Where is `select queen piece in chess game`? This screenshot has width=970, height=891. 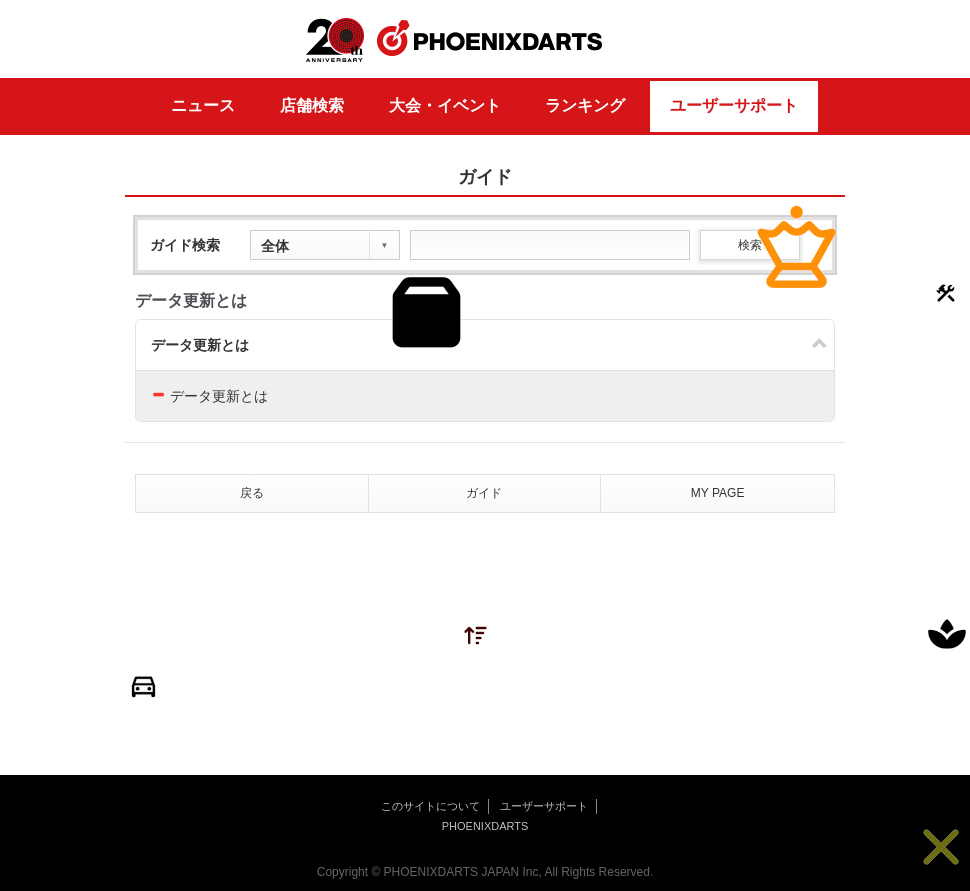
select queen piece in chess game is located at coordinates (796, 247).